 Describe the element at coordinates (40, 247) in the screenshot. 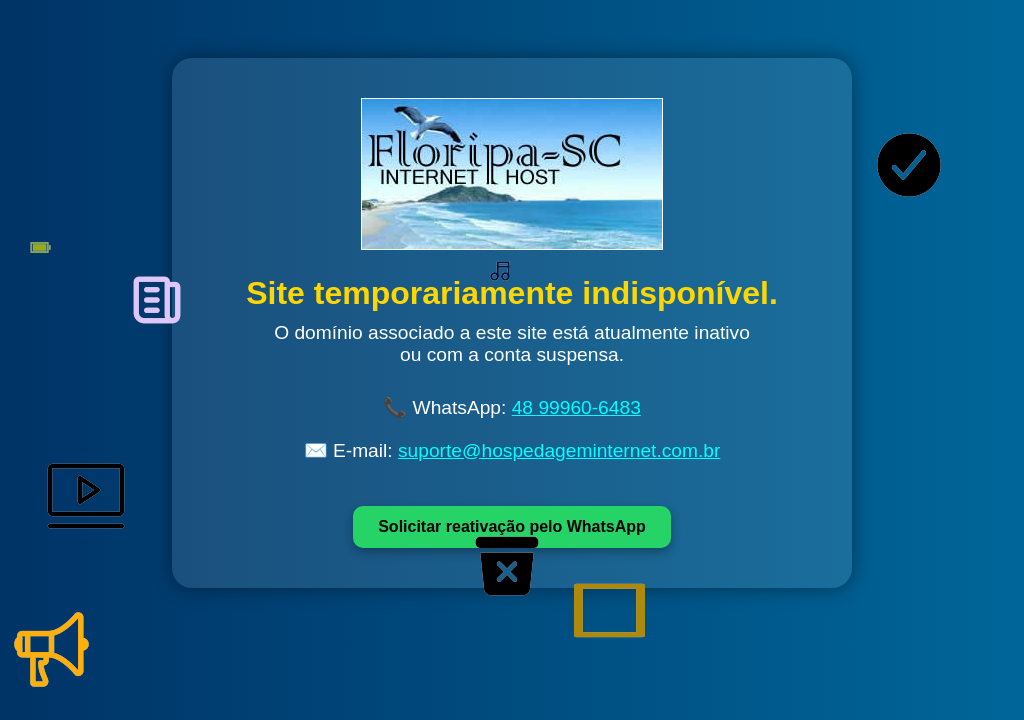

I see `indicates battery is fully charged` at that location.